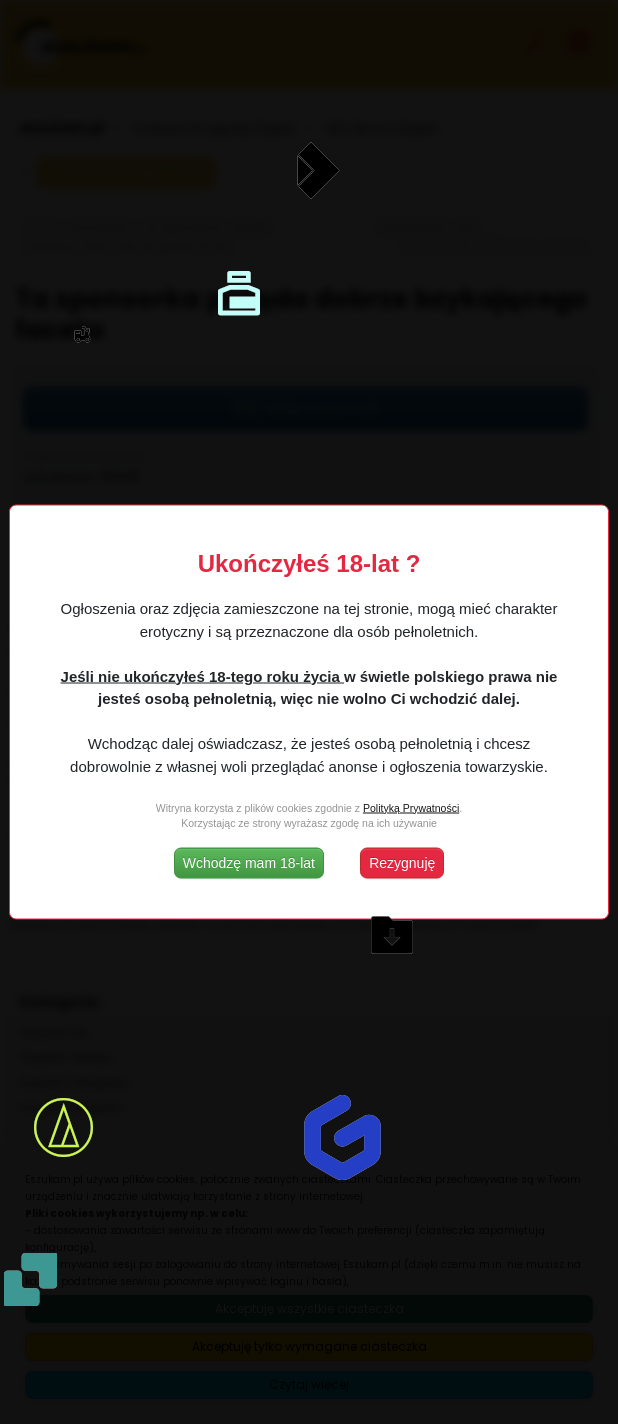 This screenshot has width=618, height=1424. What do you see at coordinates (342, 1137) in the screenshot?
I see `open gitpod cloud development environment` at bounding box center [342, 1137].